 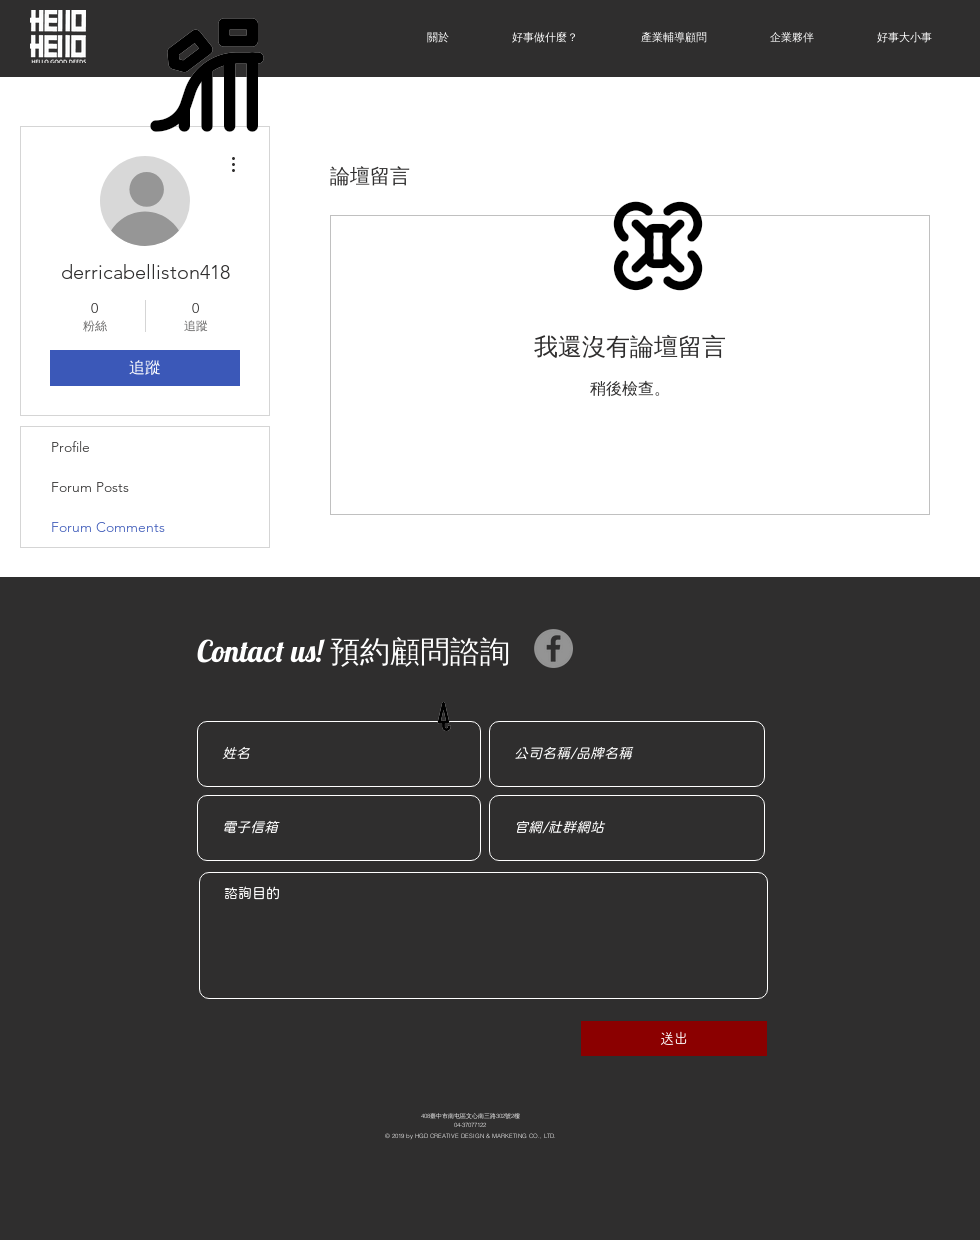 I want to click on access drone controls, so click(x=658, y=246).